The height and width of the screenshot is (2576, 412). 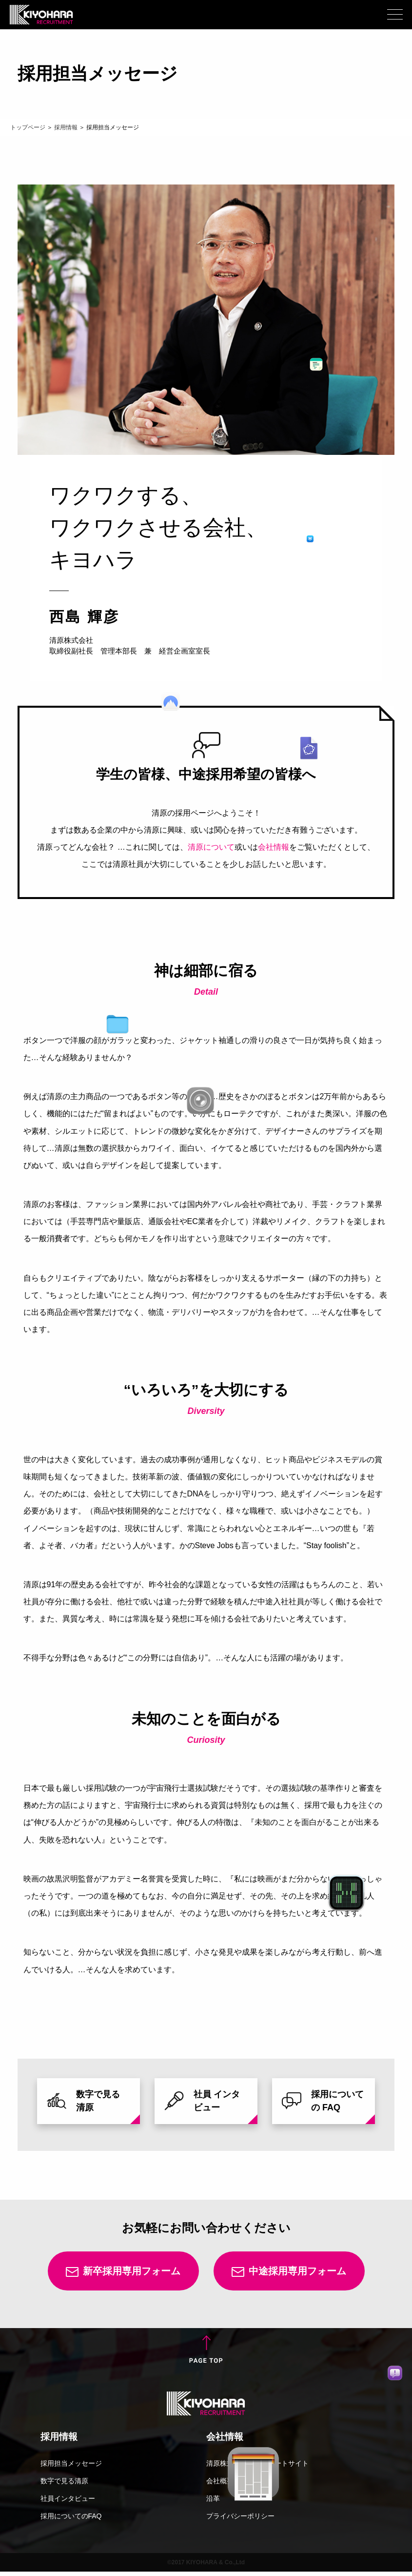 I want to click on open Feedback Assistant to submit bug reports to Apple, so click(x=395, y=2373).